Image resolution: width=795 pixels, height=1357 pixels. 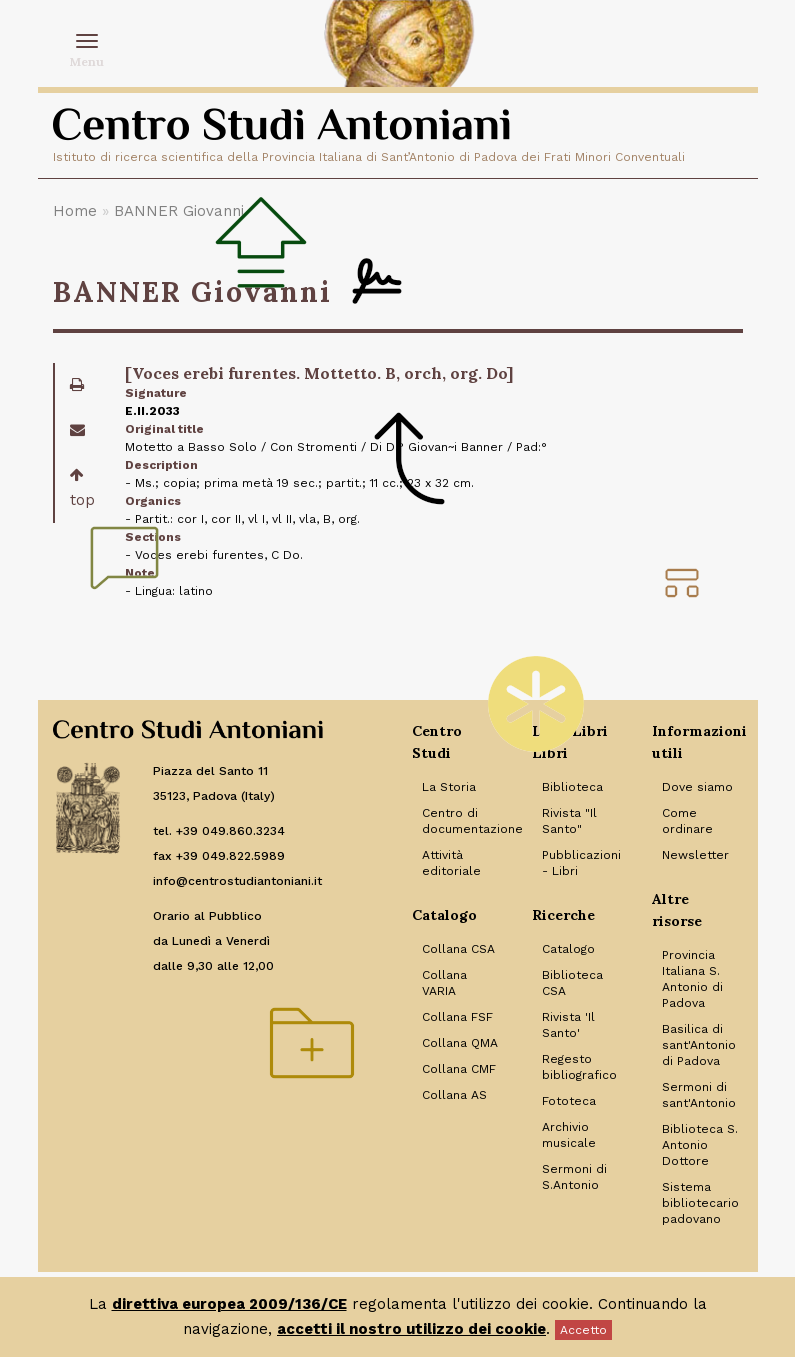 What do you see at coordinates (261, 246) in the screenshot?
I see `upload multiple files or items` at bounding box center [261, 246].